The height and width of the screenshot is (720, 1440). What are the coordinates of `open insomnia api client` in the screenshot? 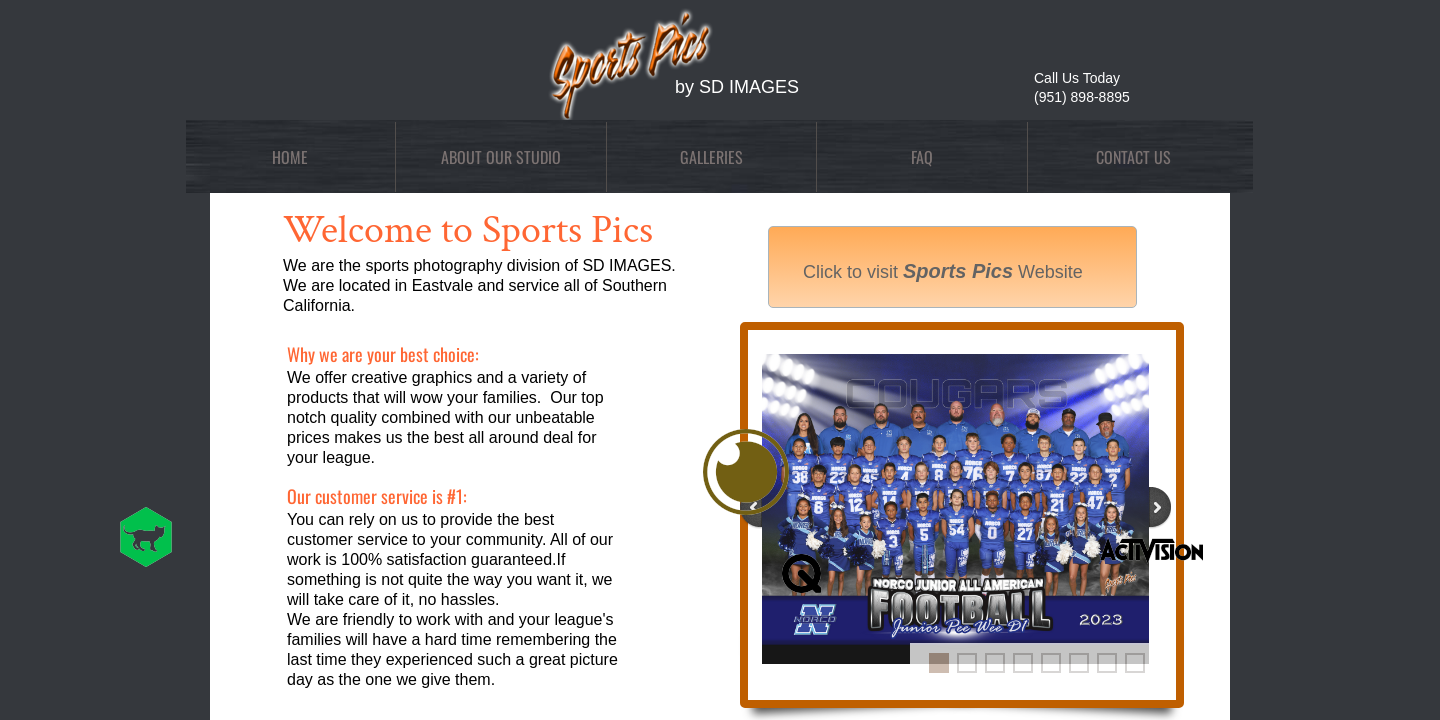 It's located at (746, 472).